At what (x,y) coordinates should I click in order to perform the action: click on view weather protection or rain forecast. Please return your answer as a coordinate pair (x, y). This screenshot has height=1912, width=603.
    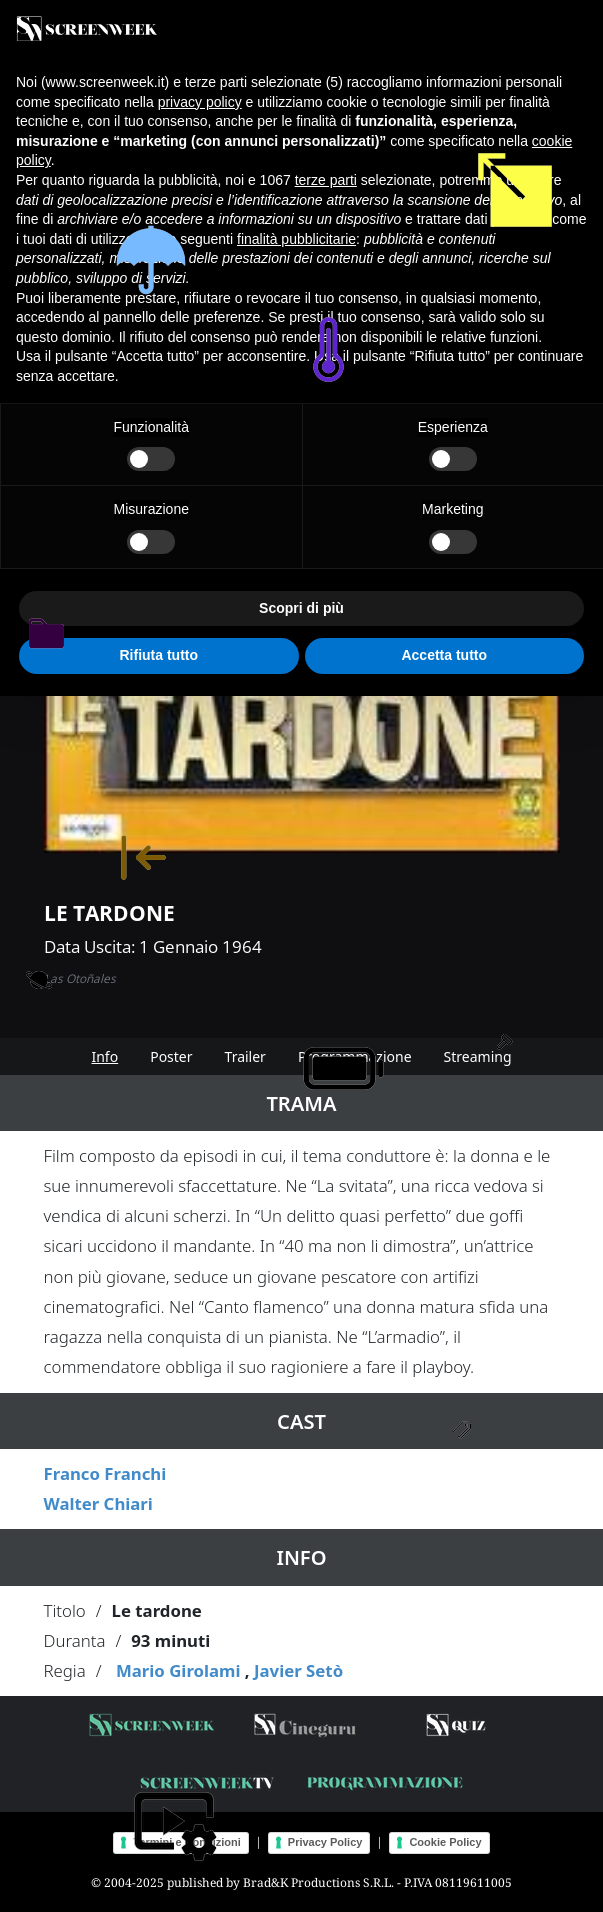
    Looking at the image, I should click on (151, 260).